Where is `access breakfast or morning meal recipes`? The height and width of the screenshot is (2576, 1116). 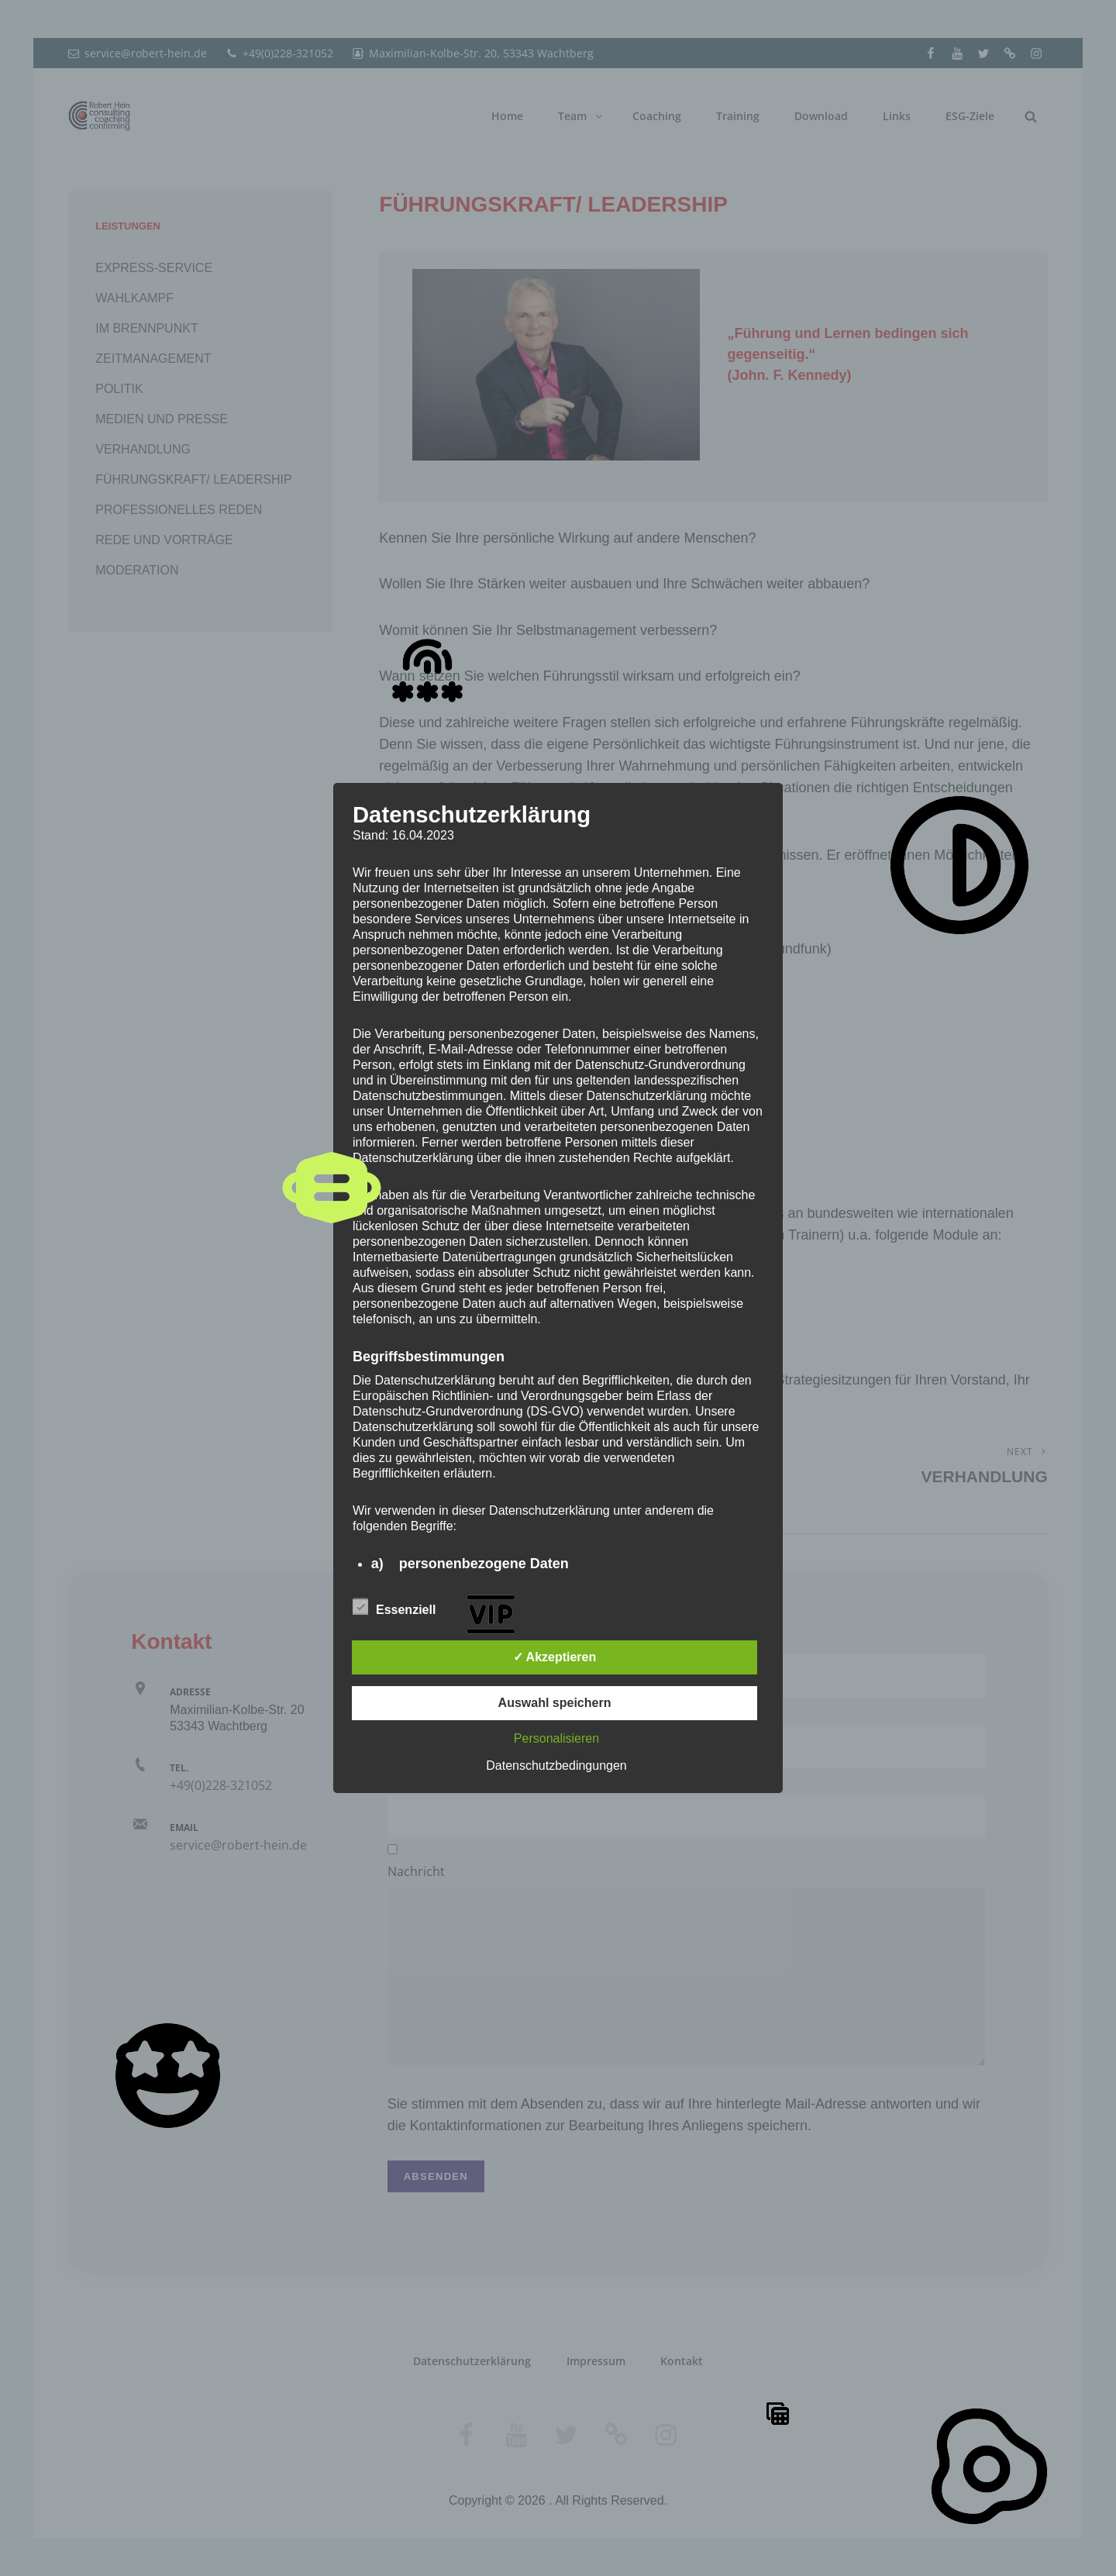
access breakfast or morning meal recipes is located at coordinates (989, 2466).